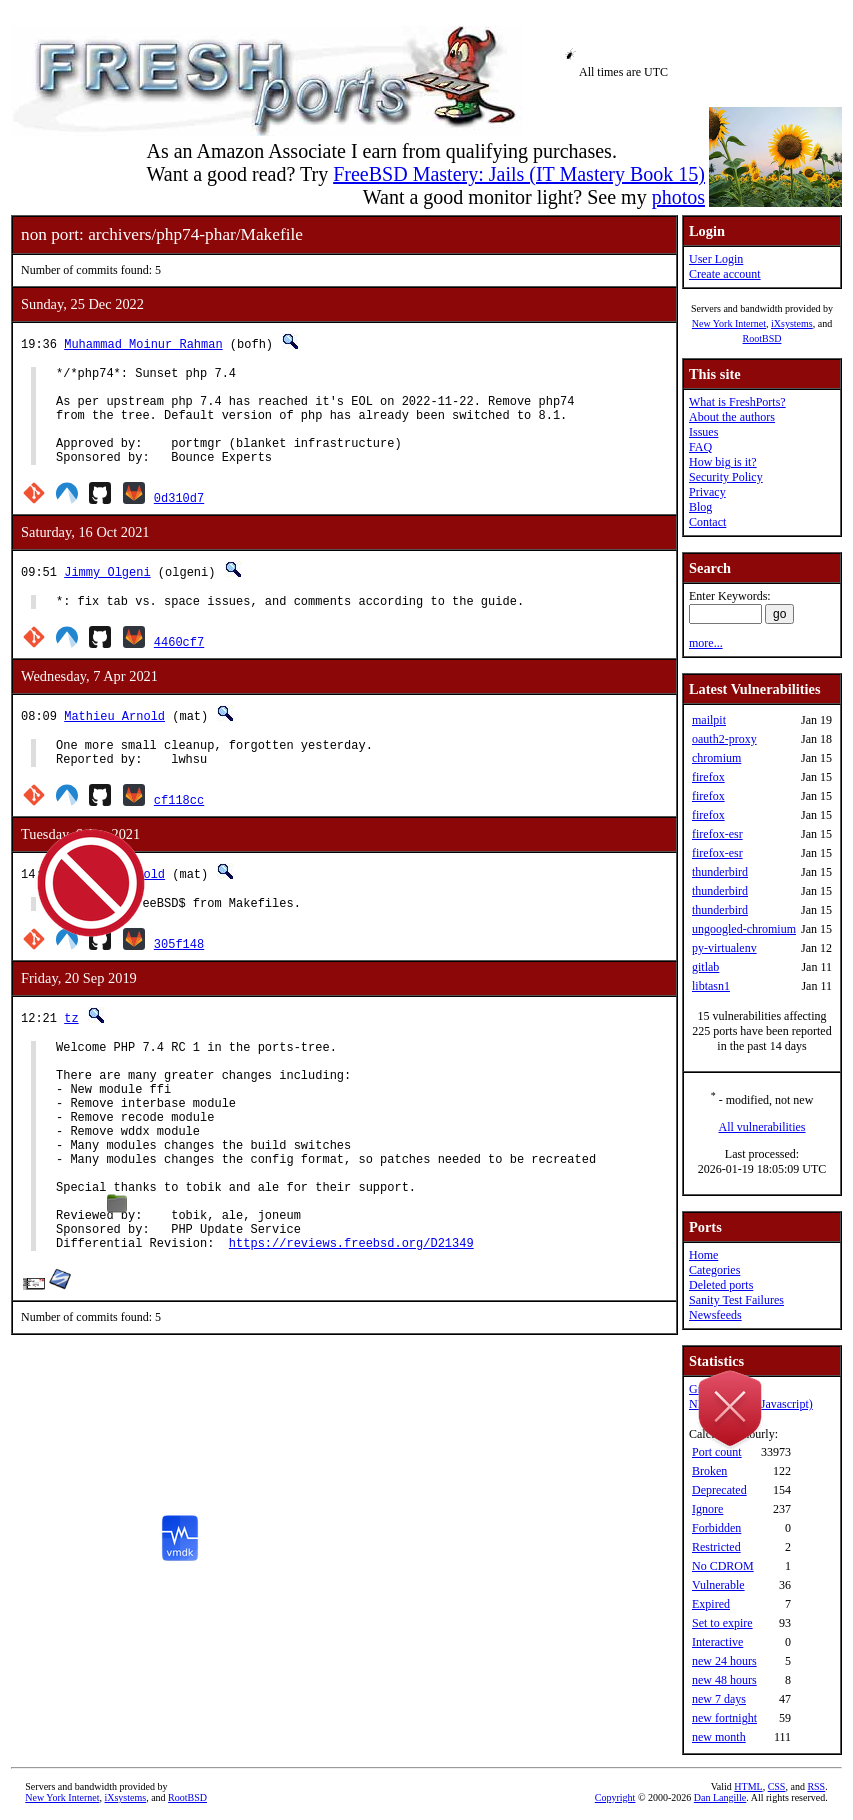 This screenshot has width=853, height=1820. I want to click on virtualbox virtual disk image file, so click(180, 1538).